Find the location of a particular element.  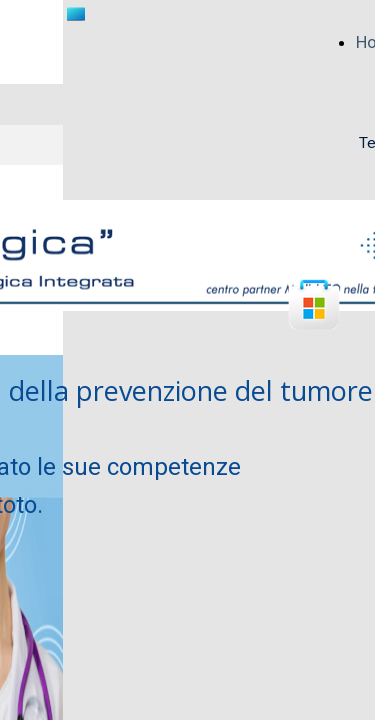

open the Microsoft Store app is located at coordinates (314, 305).